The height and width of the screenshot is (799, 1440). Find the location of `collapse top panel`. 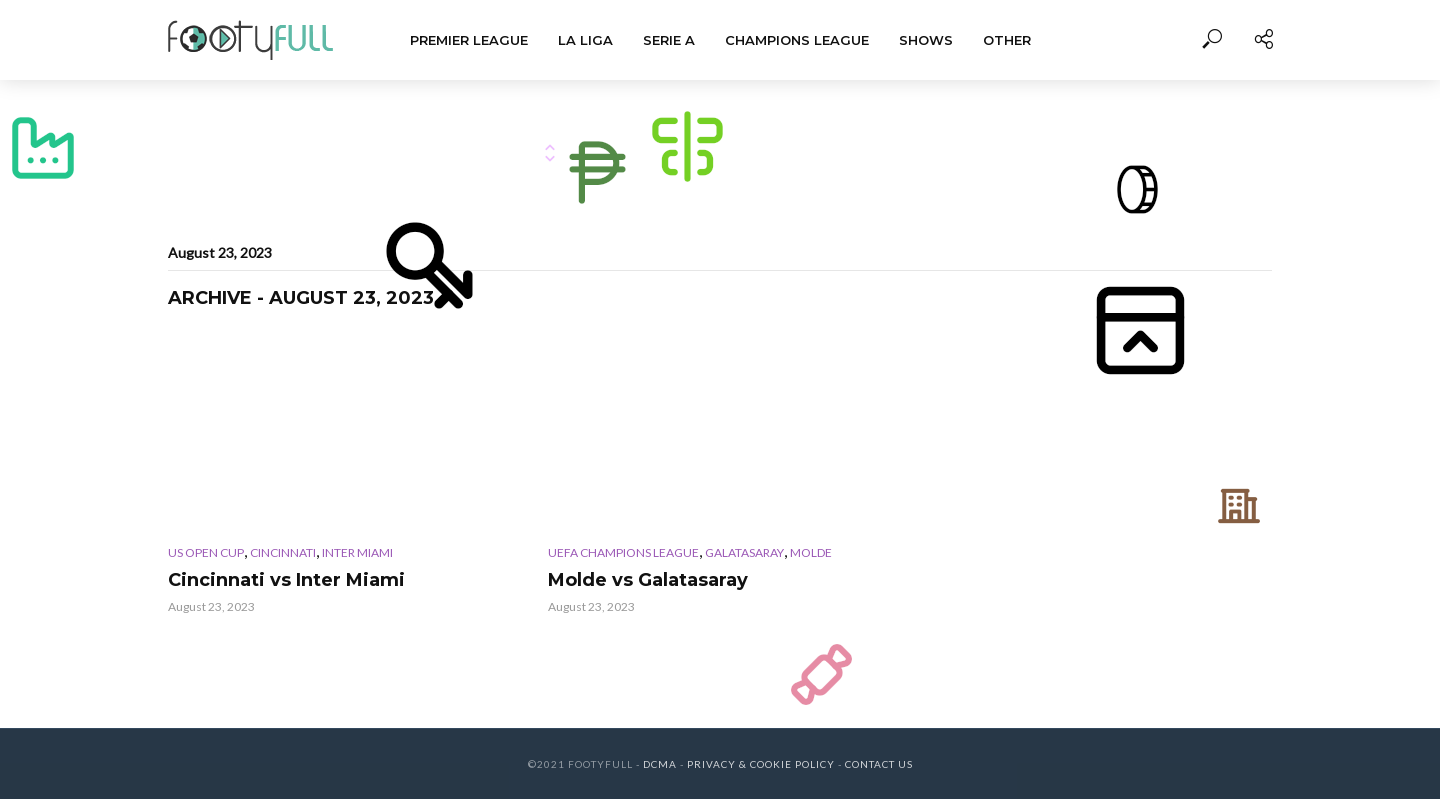

collapse top panel is located at coordinates (1140, 330).